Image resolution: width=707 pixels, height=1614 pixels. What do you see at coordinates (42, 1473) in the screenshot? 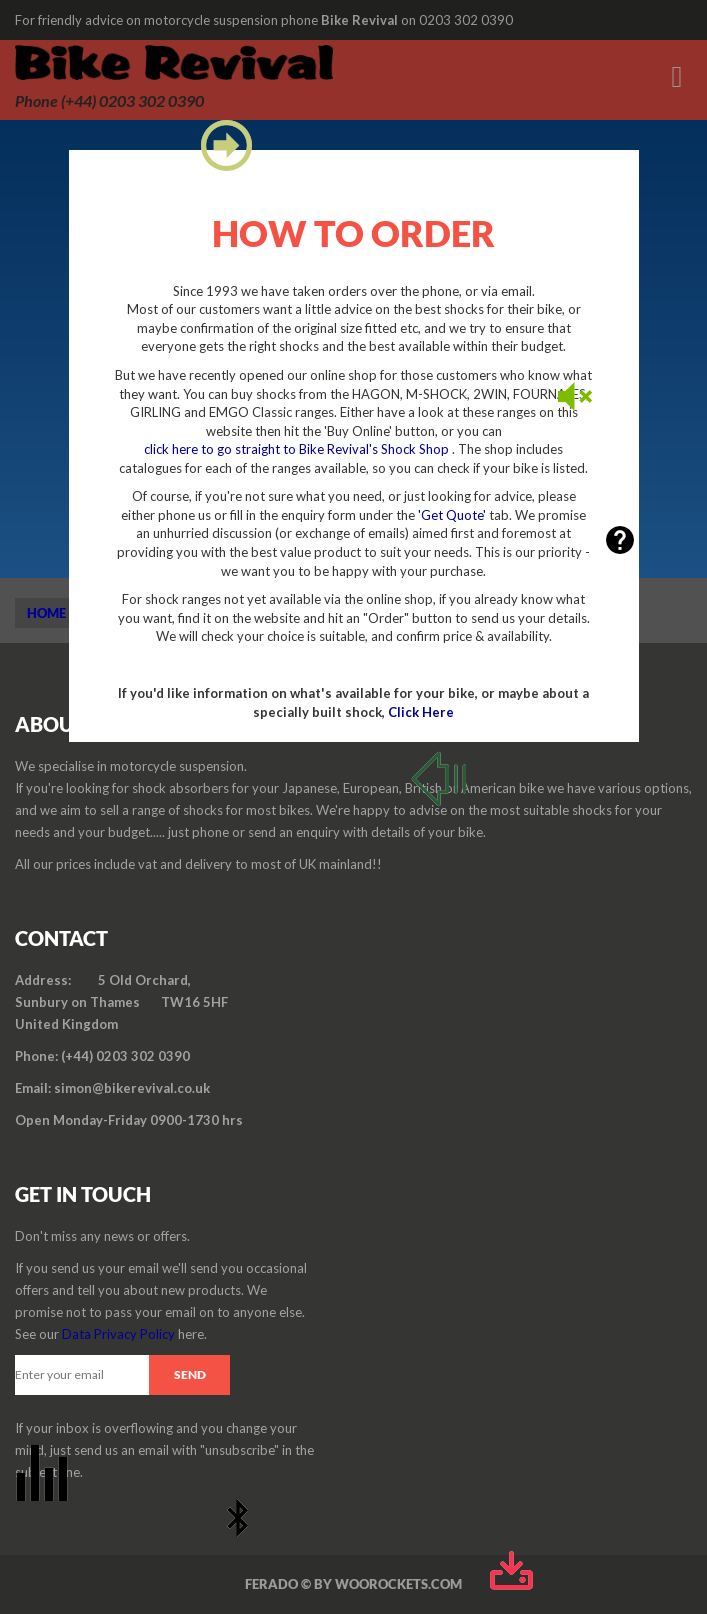
I see `view analytics or statistics` at bounding box center [42, 1473].